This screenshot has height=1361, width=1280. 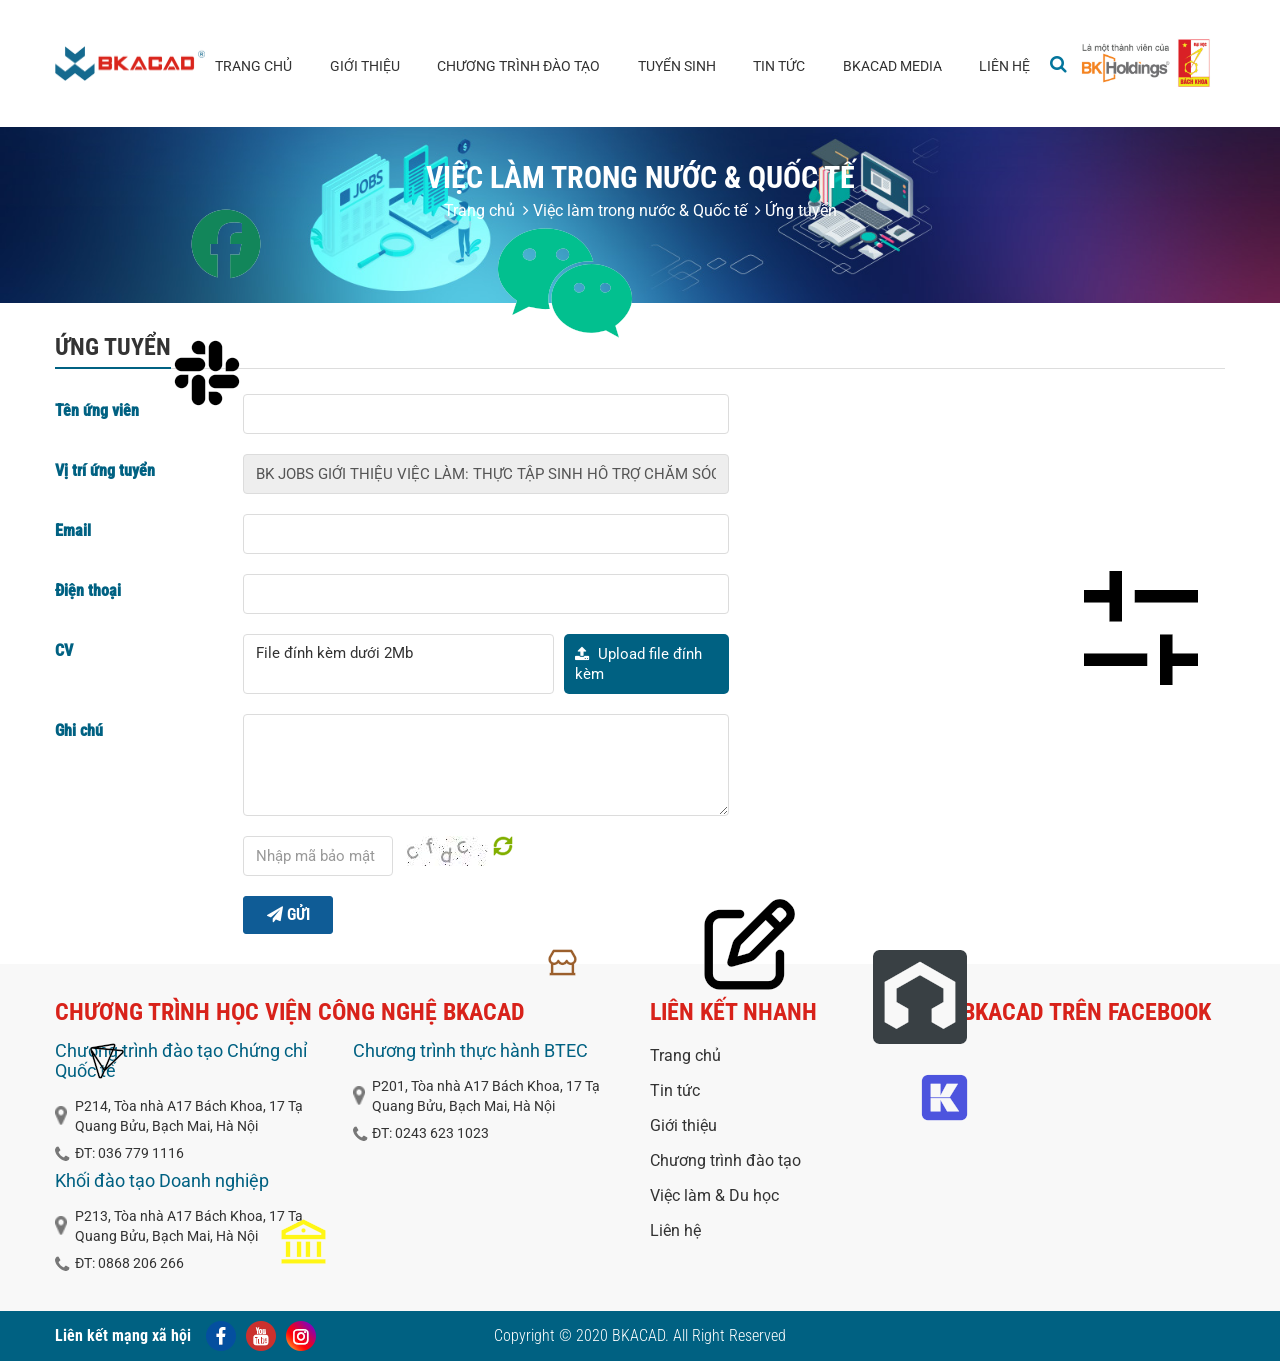 What do you see at coordinates (920, 997) in the screenshot?
I see `open LMMS digital audio workstation` at bounding box center [920, 997].